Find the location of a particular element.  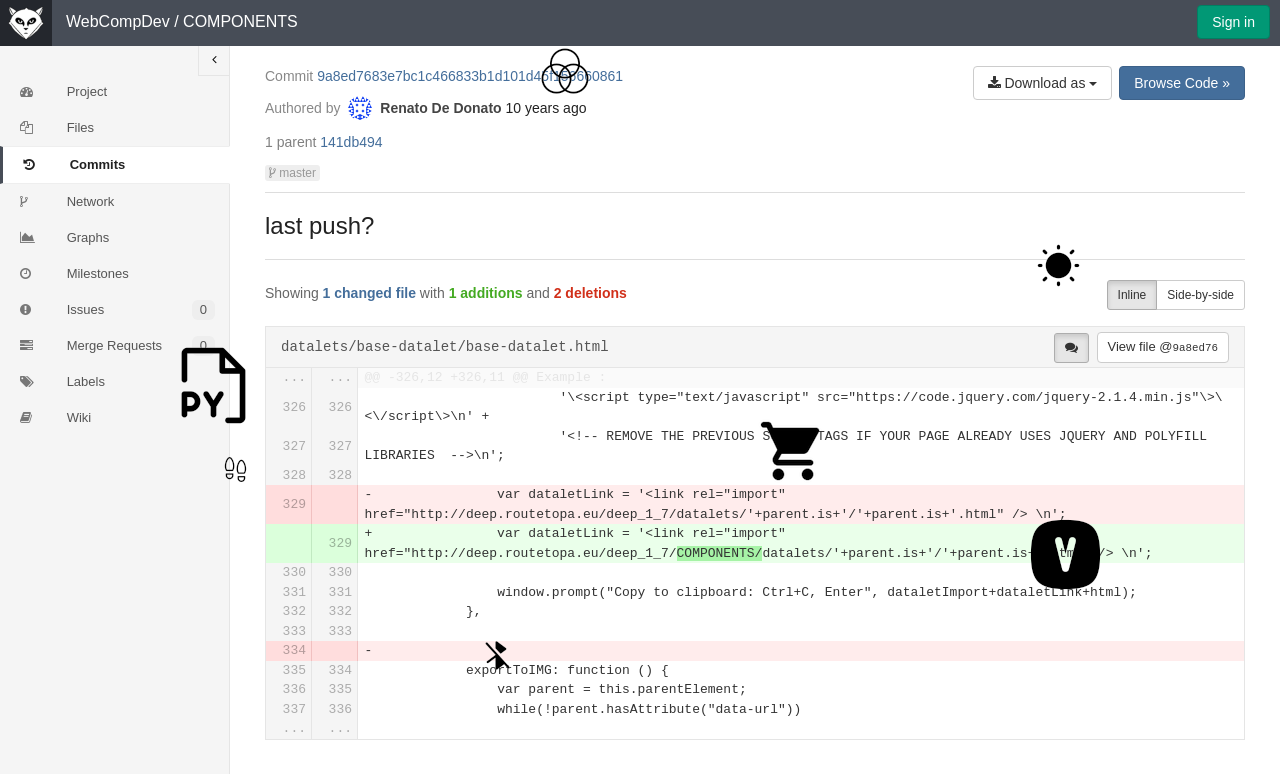

bluetooth is disabled or unavailable is located at coordinates (496, 655).